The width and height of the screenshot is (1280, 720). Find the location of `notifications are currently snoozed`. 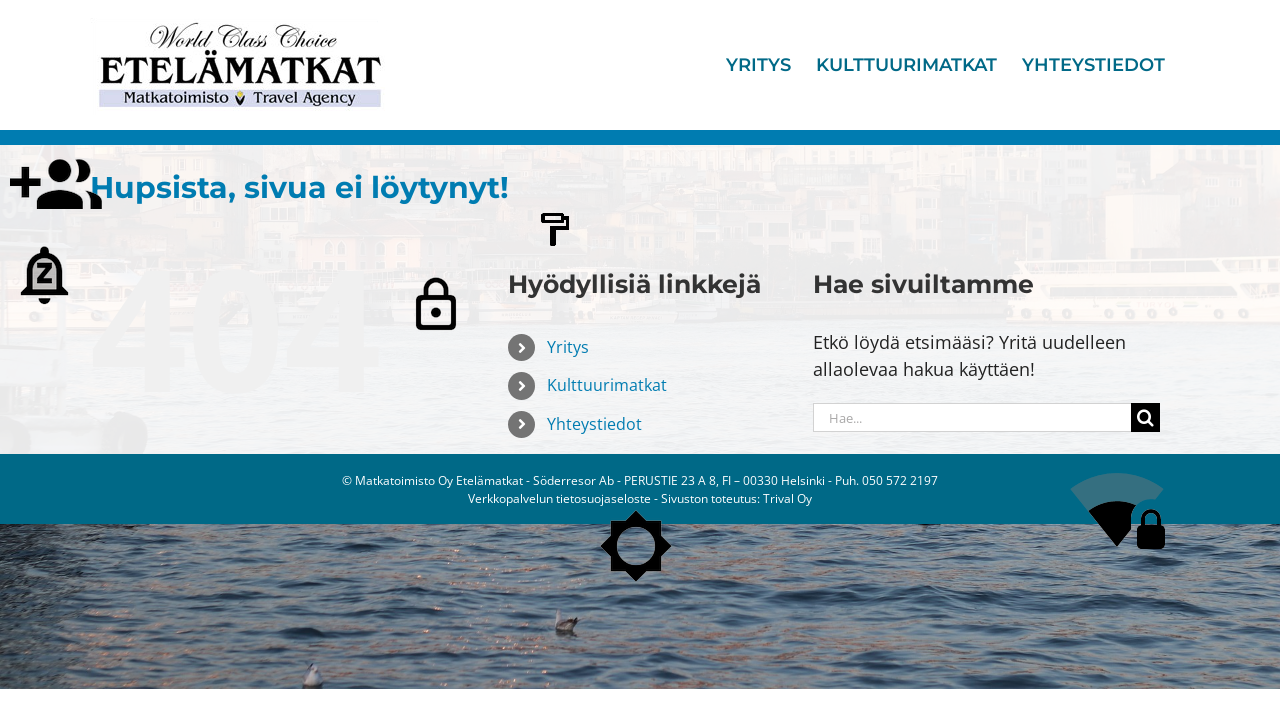

notifications are currently snoozed is located at coordinates (44, 274).